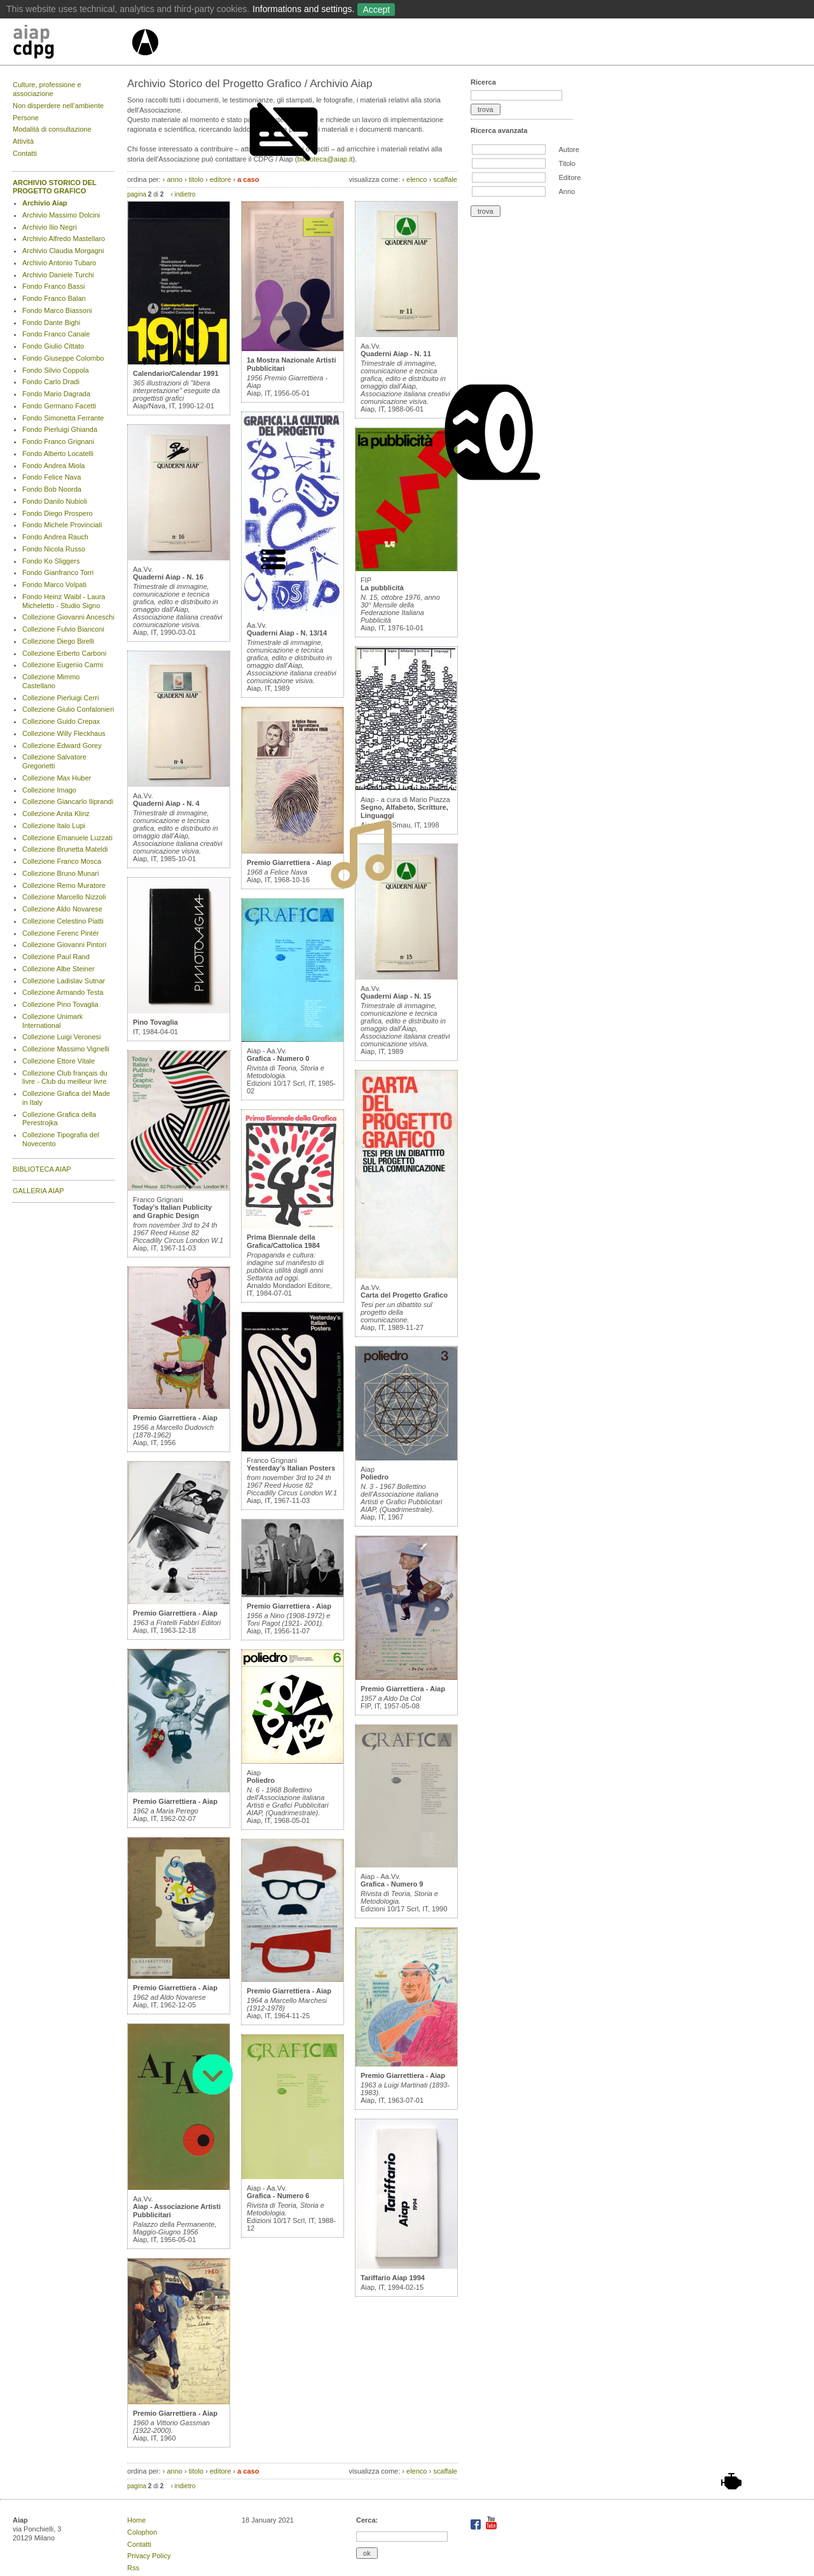 The image size is (814, 2576). I want to click on expand content or show more details, so click(212, 2074).